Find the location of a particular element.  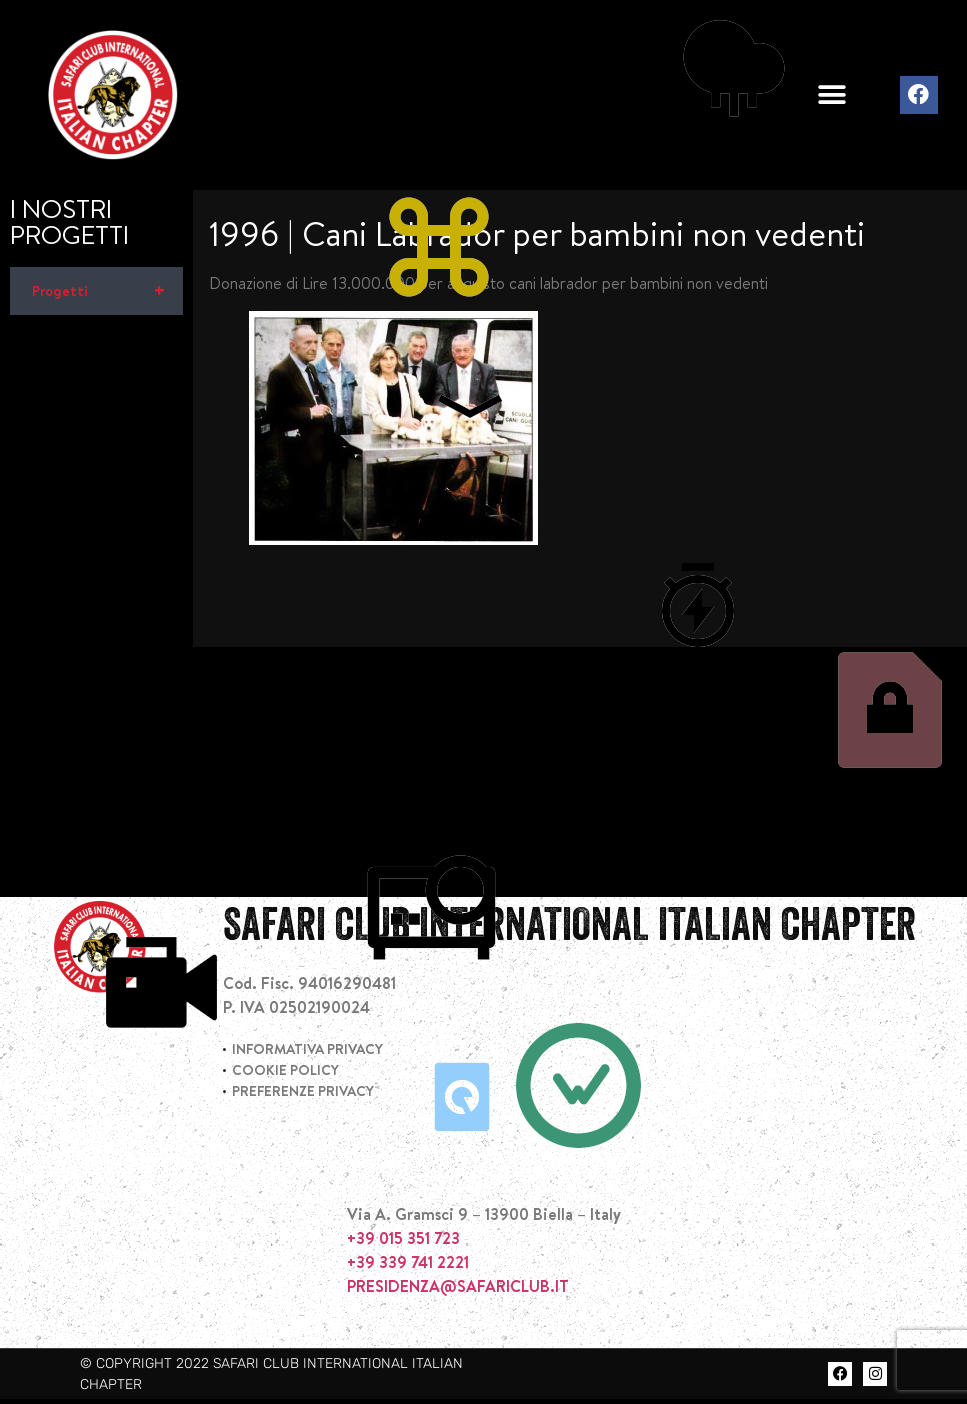

access a password-protected file is located at coordinates (890, 710).